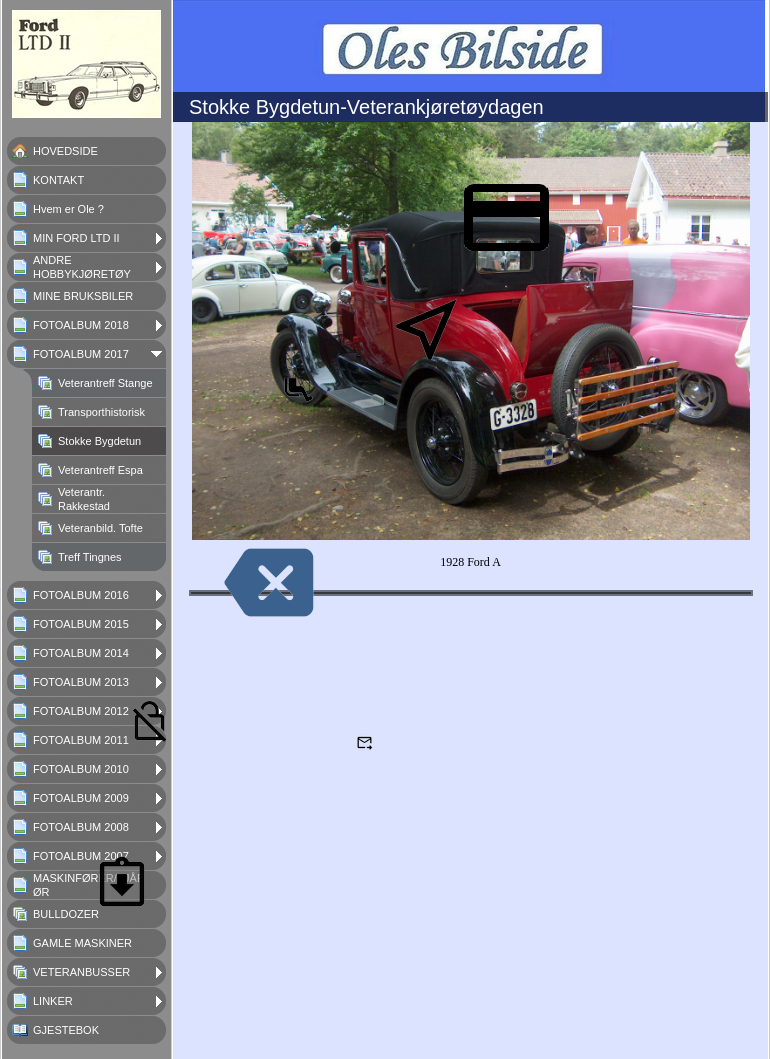 Image resolution: width=770 pixels, height=1059 pixels. I want to click on download or receive an assignment, so click(122, 884).